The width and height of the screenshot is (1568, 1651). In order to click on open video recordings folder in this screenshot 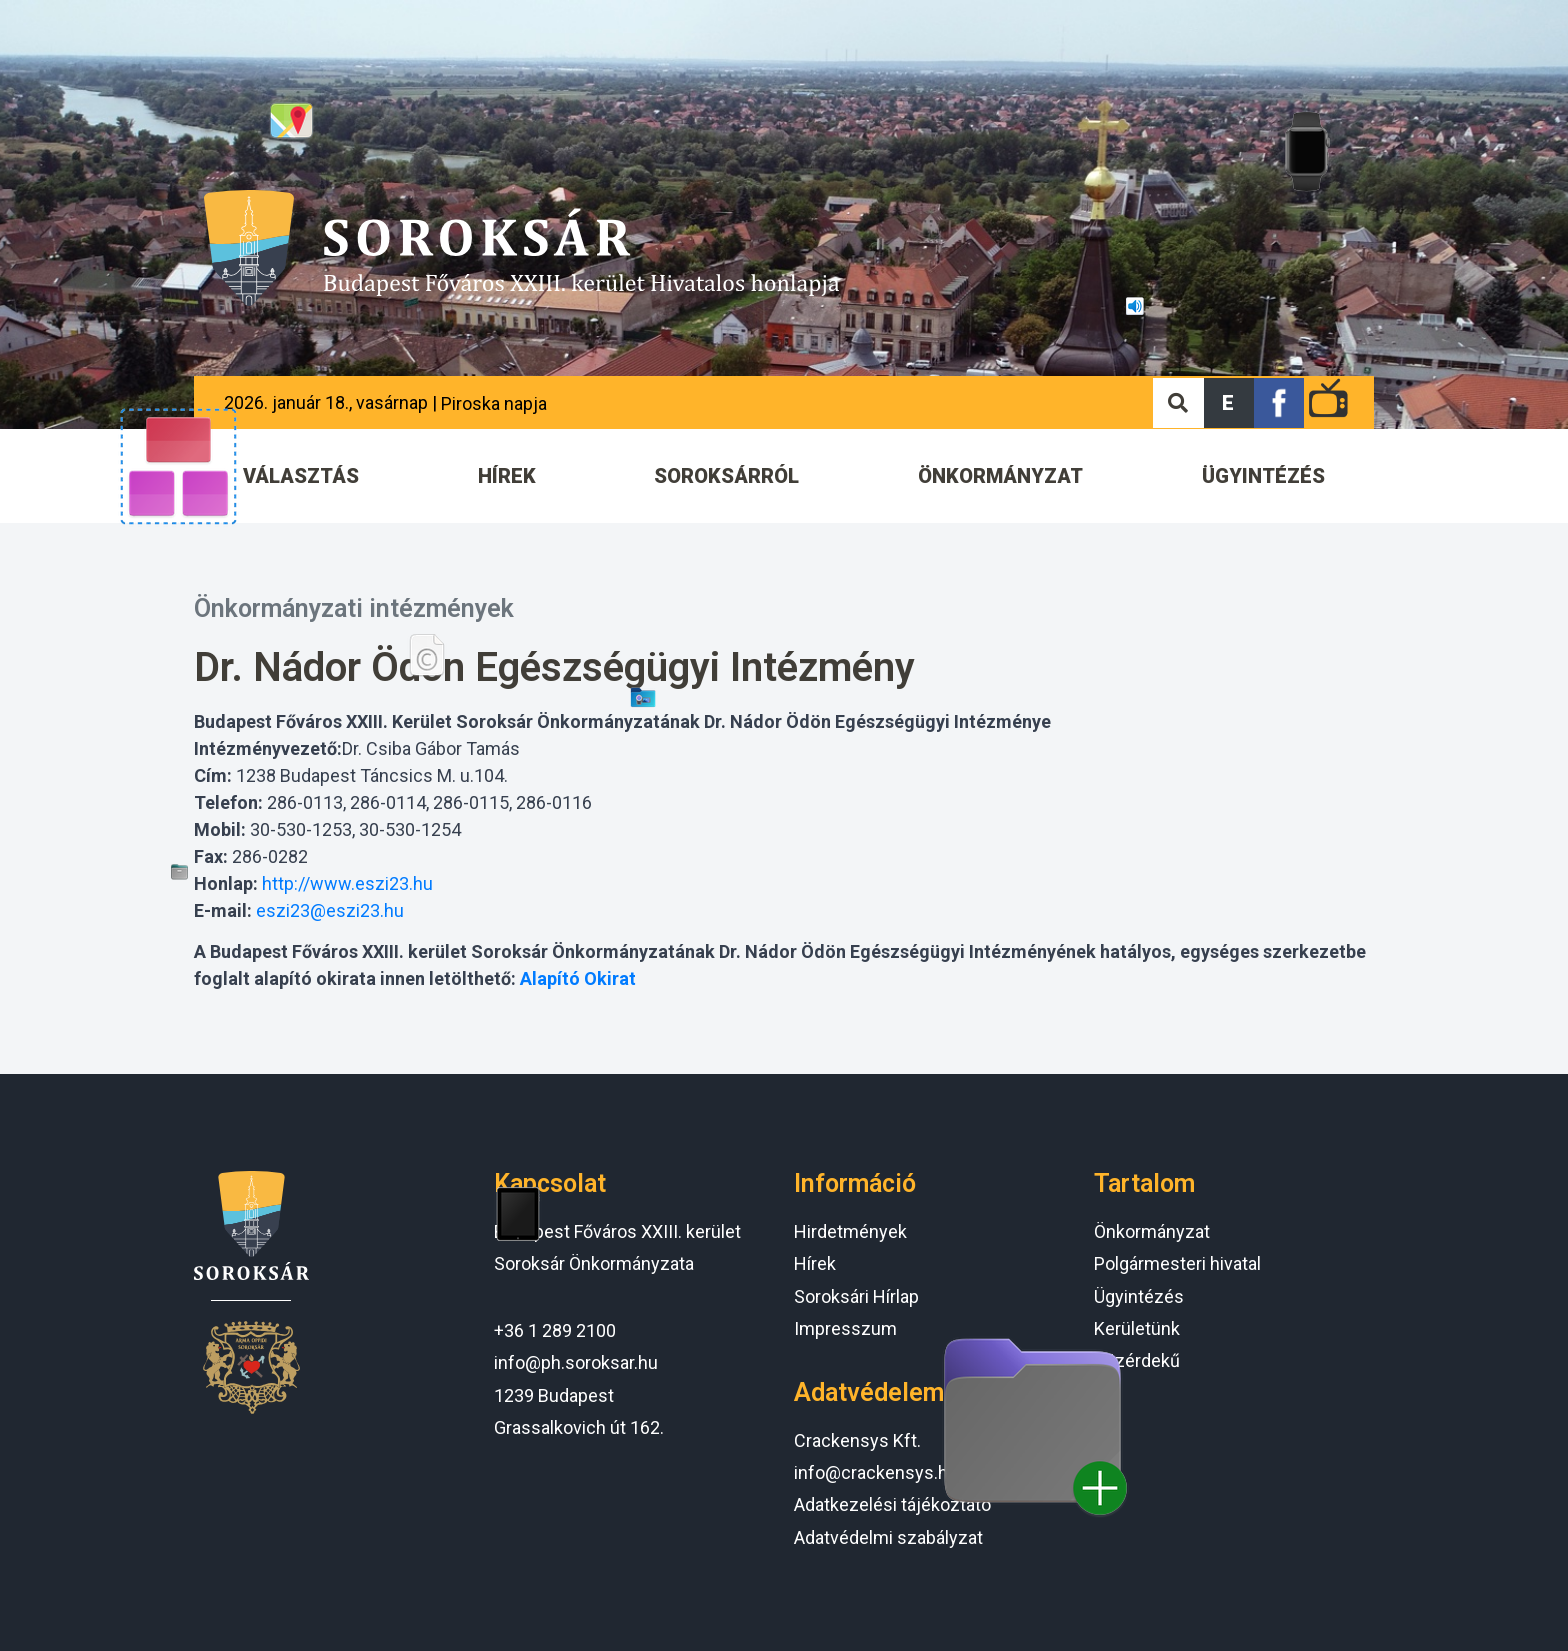, I will do `click(643, 698)`.